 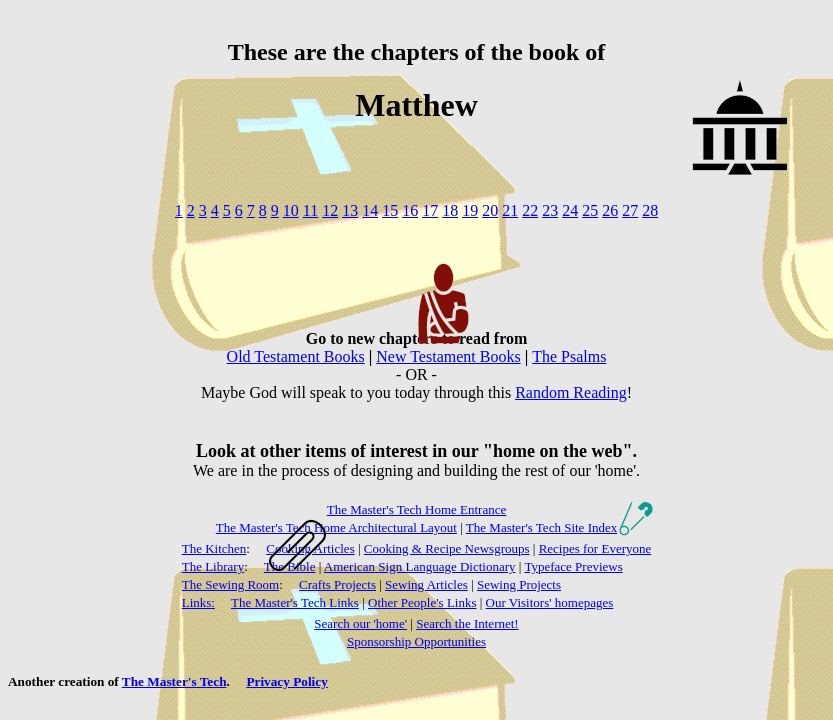 What do you see at coordinates (740, 127) in the screenshot?
I see `access government or civic services` at bounding box center [740, 127].